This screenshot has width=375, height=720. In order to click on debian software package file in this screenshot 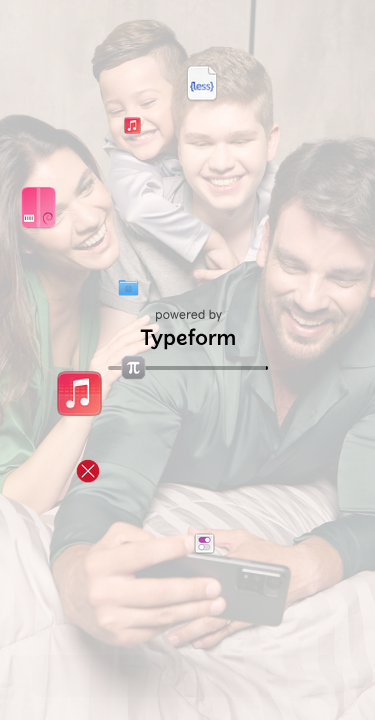, I will do `click(38, 207)`.